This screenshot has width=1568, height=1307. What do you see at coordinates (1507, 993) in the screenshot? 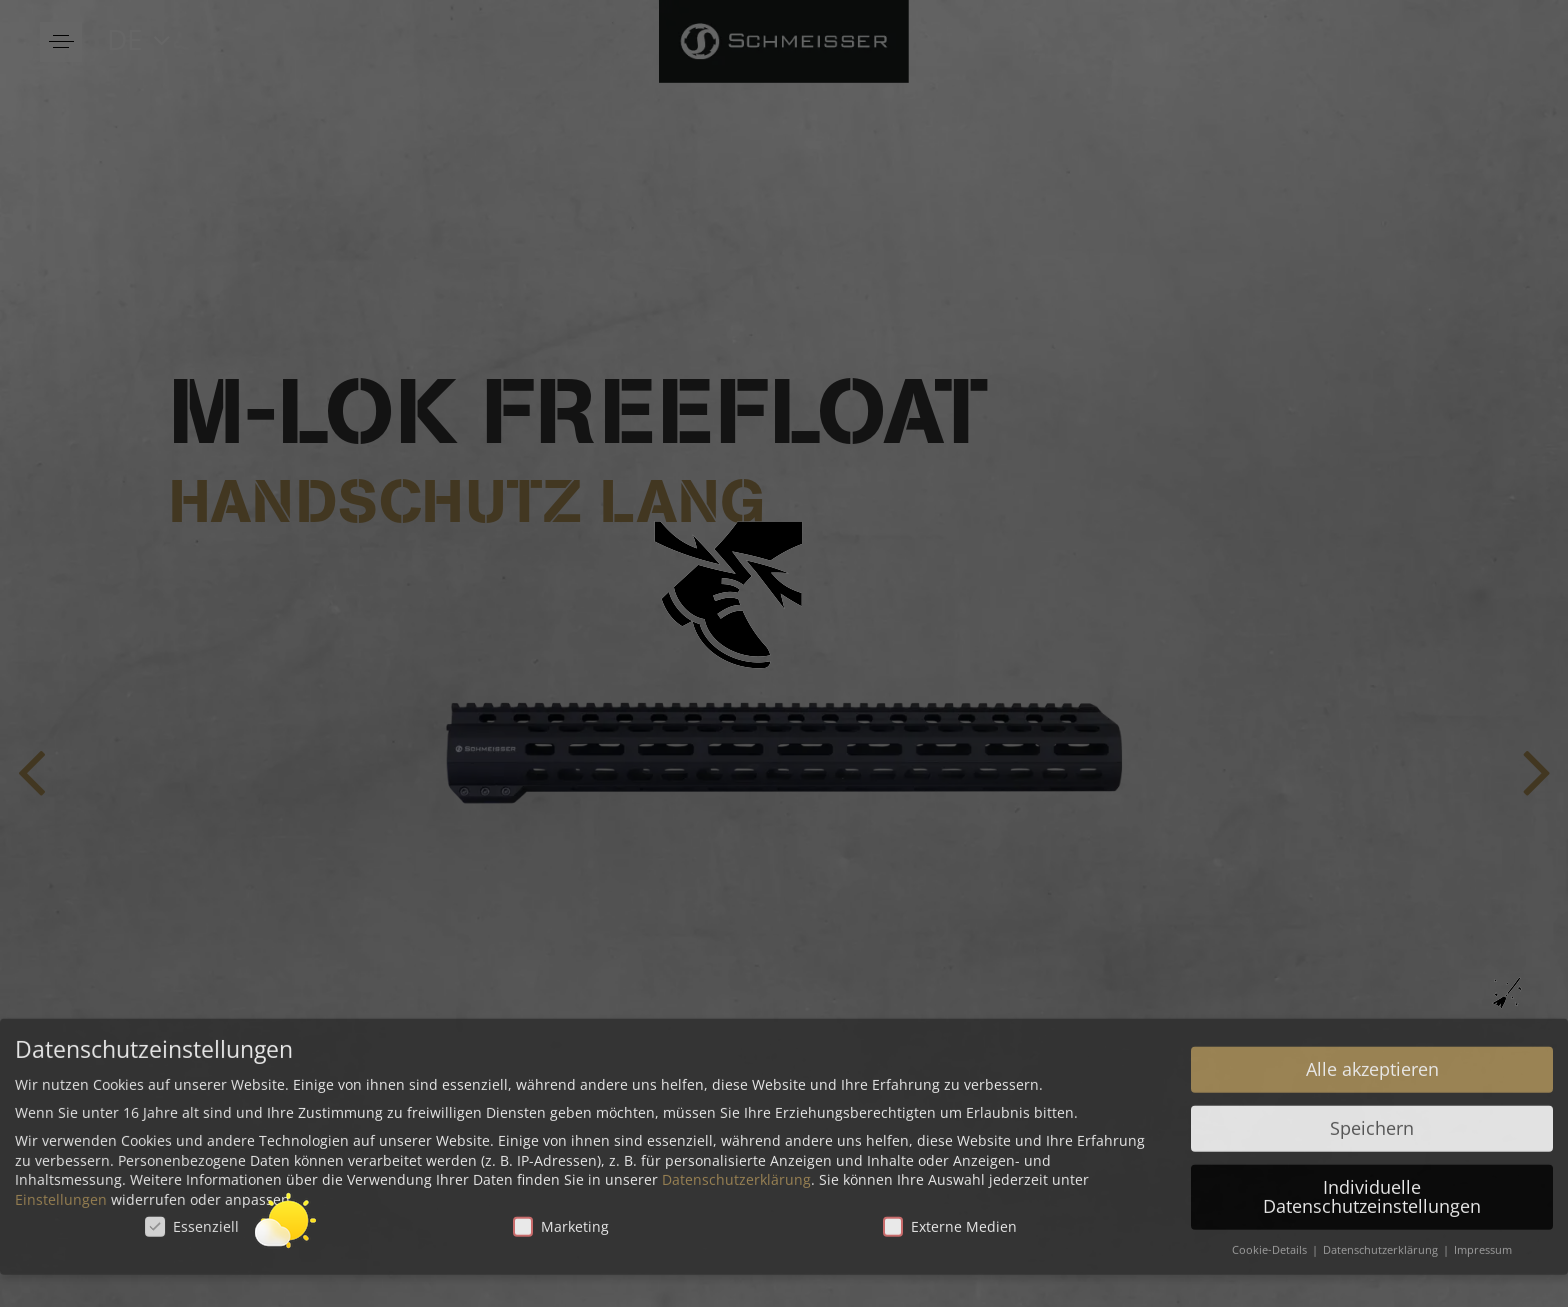
I see `cast a cleaning or sweep spell` at bounding box center [1507, 993].